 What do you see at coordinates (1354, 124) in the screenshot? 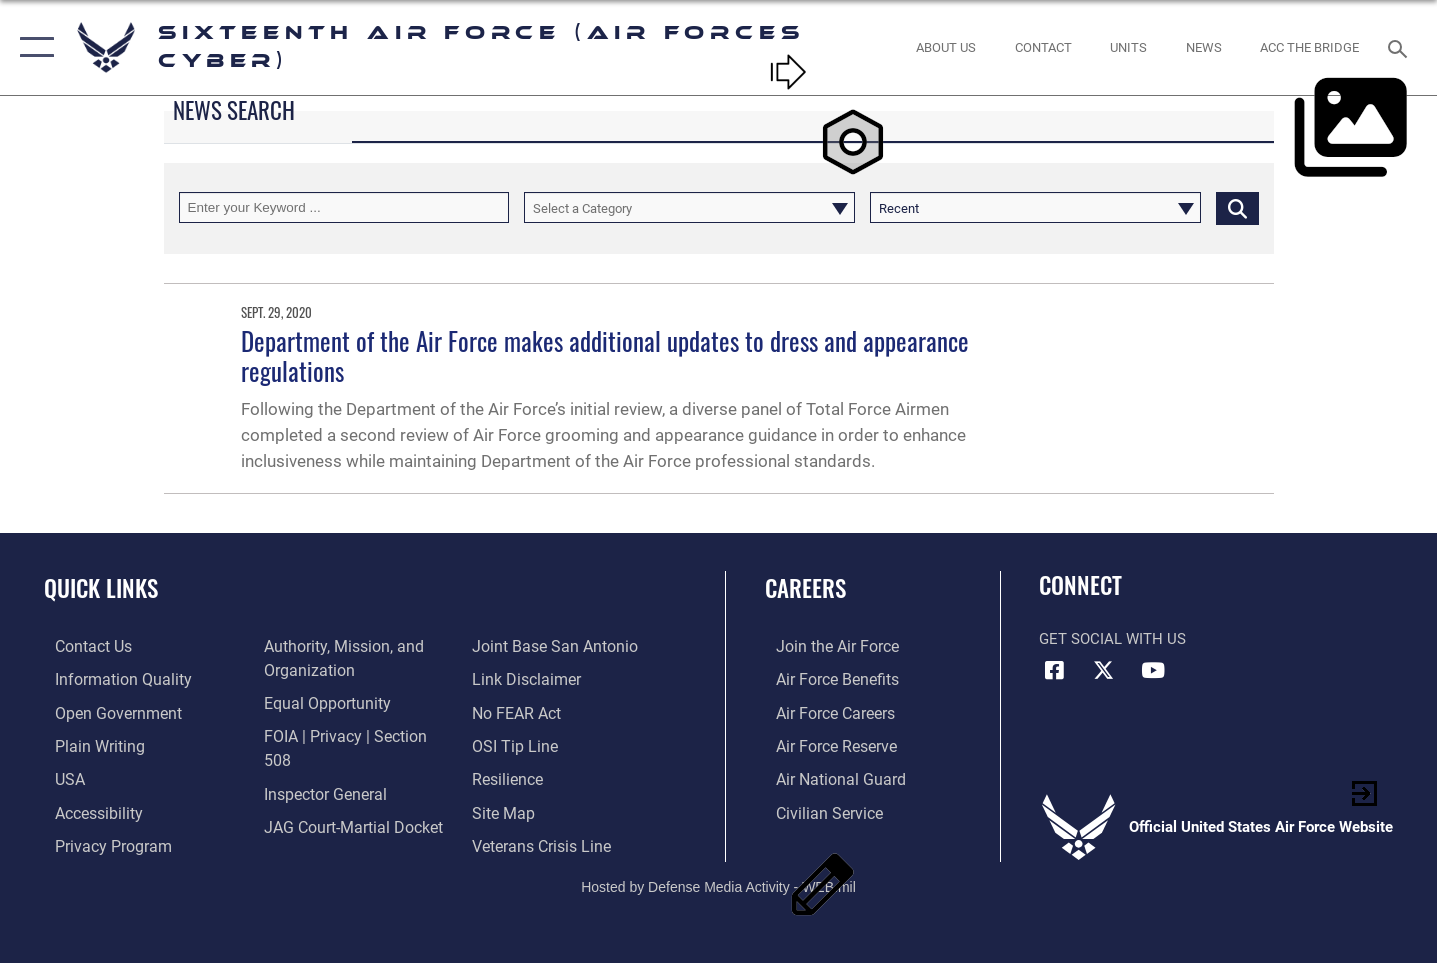
I see `view photo gallery` at bounding box center [1354, 124].